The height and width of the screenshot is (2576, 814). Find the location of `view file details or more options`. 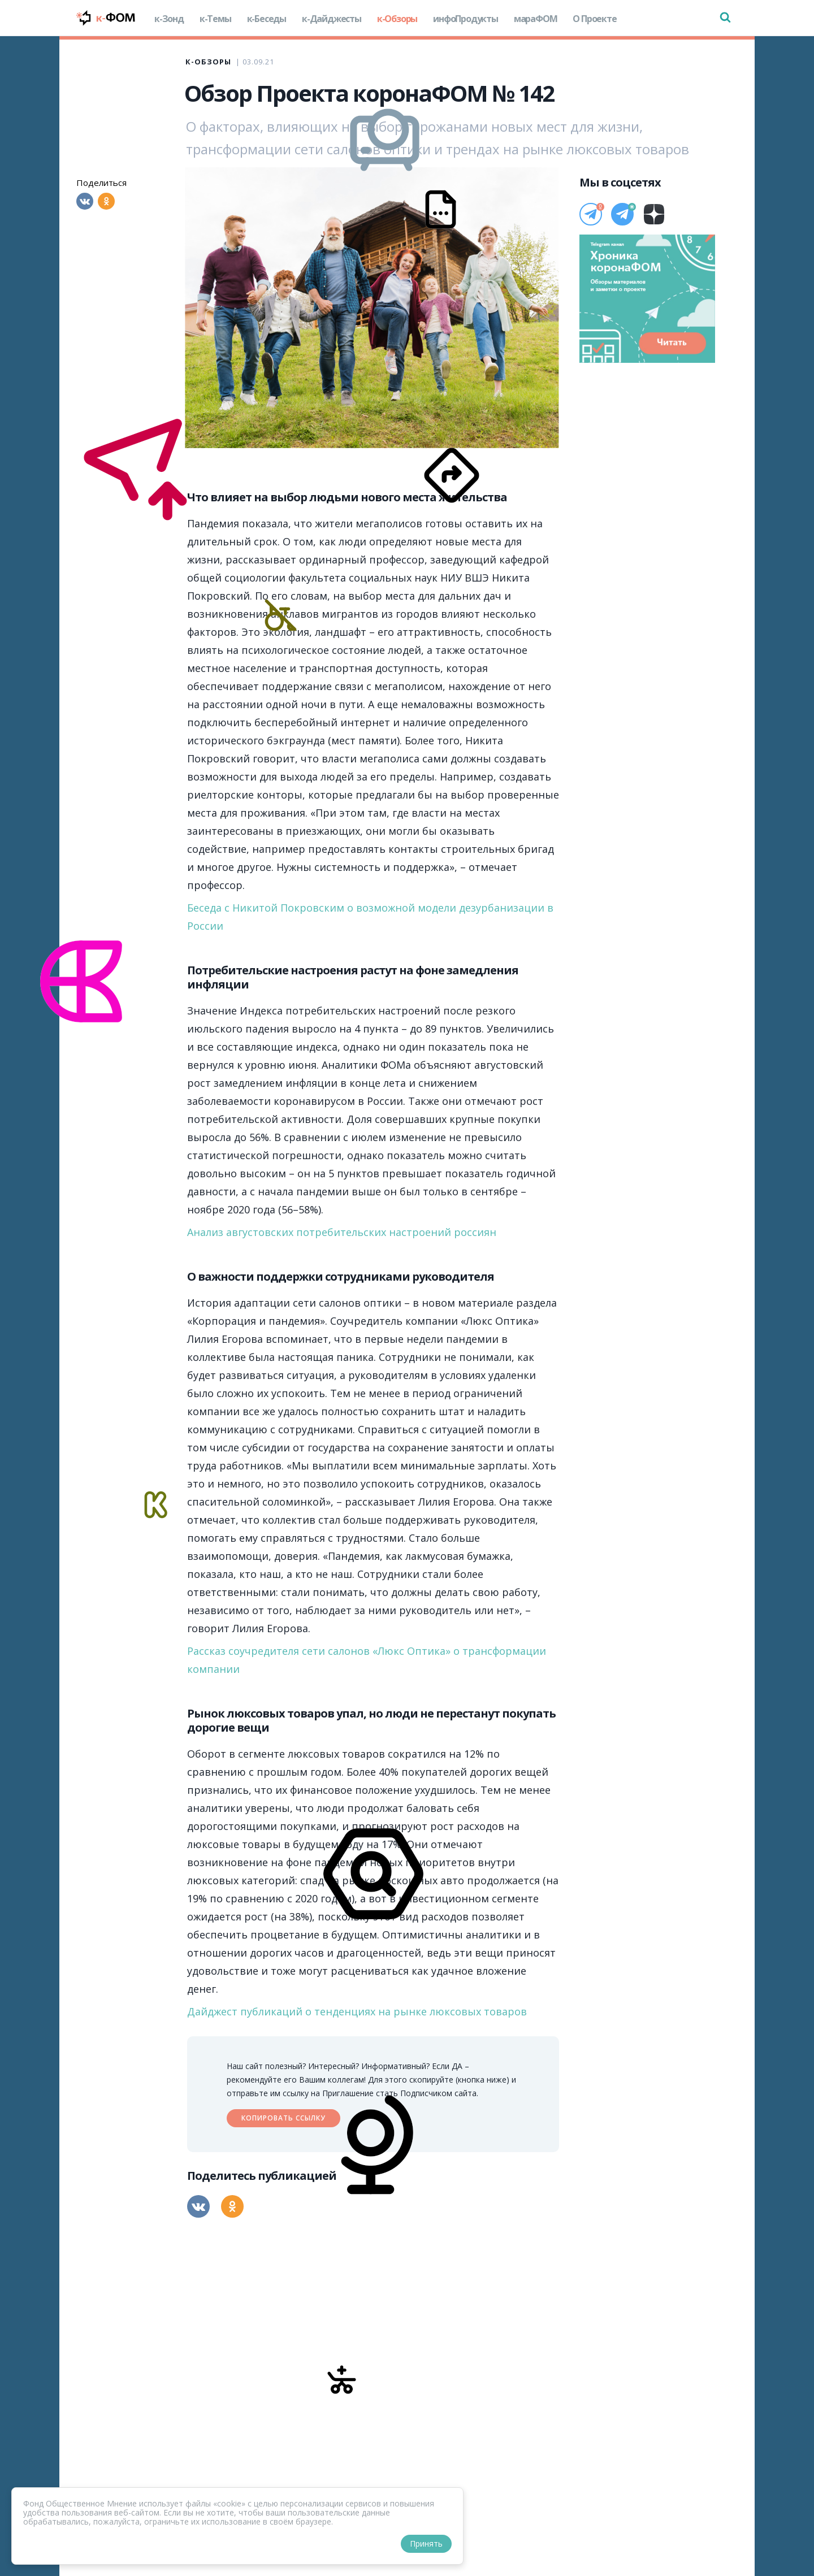

view file details or more options is located at coordinates (440, 209).